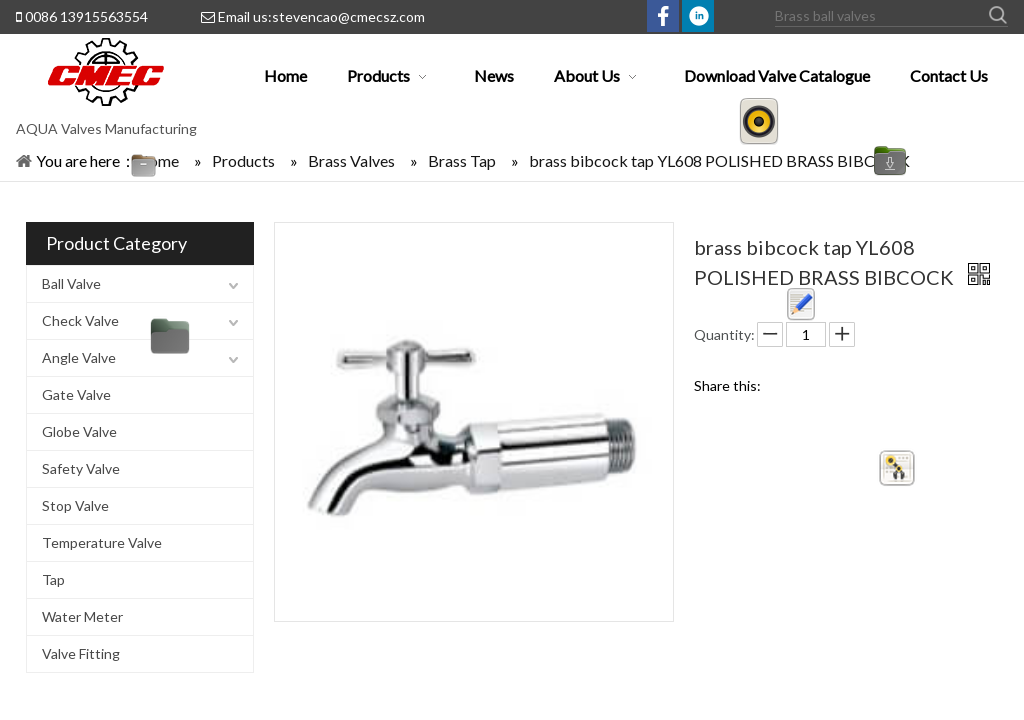 The image size is (1024, 720). I want to click on open GNOME Builder development environment, so click(897, 468).